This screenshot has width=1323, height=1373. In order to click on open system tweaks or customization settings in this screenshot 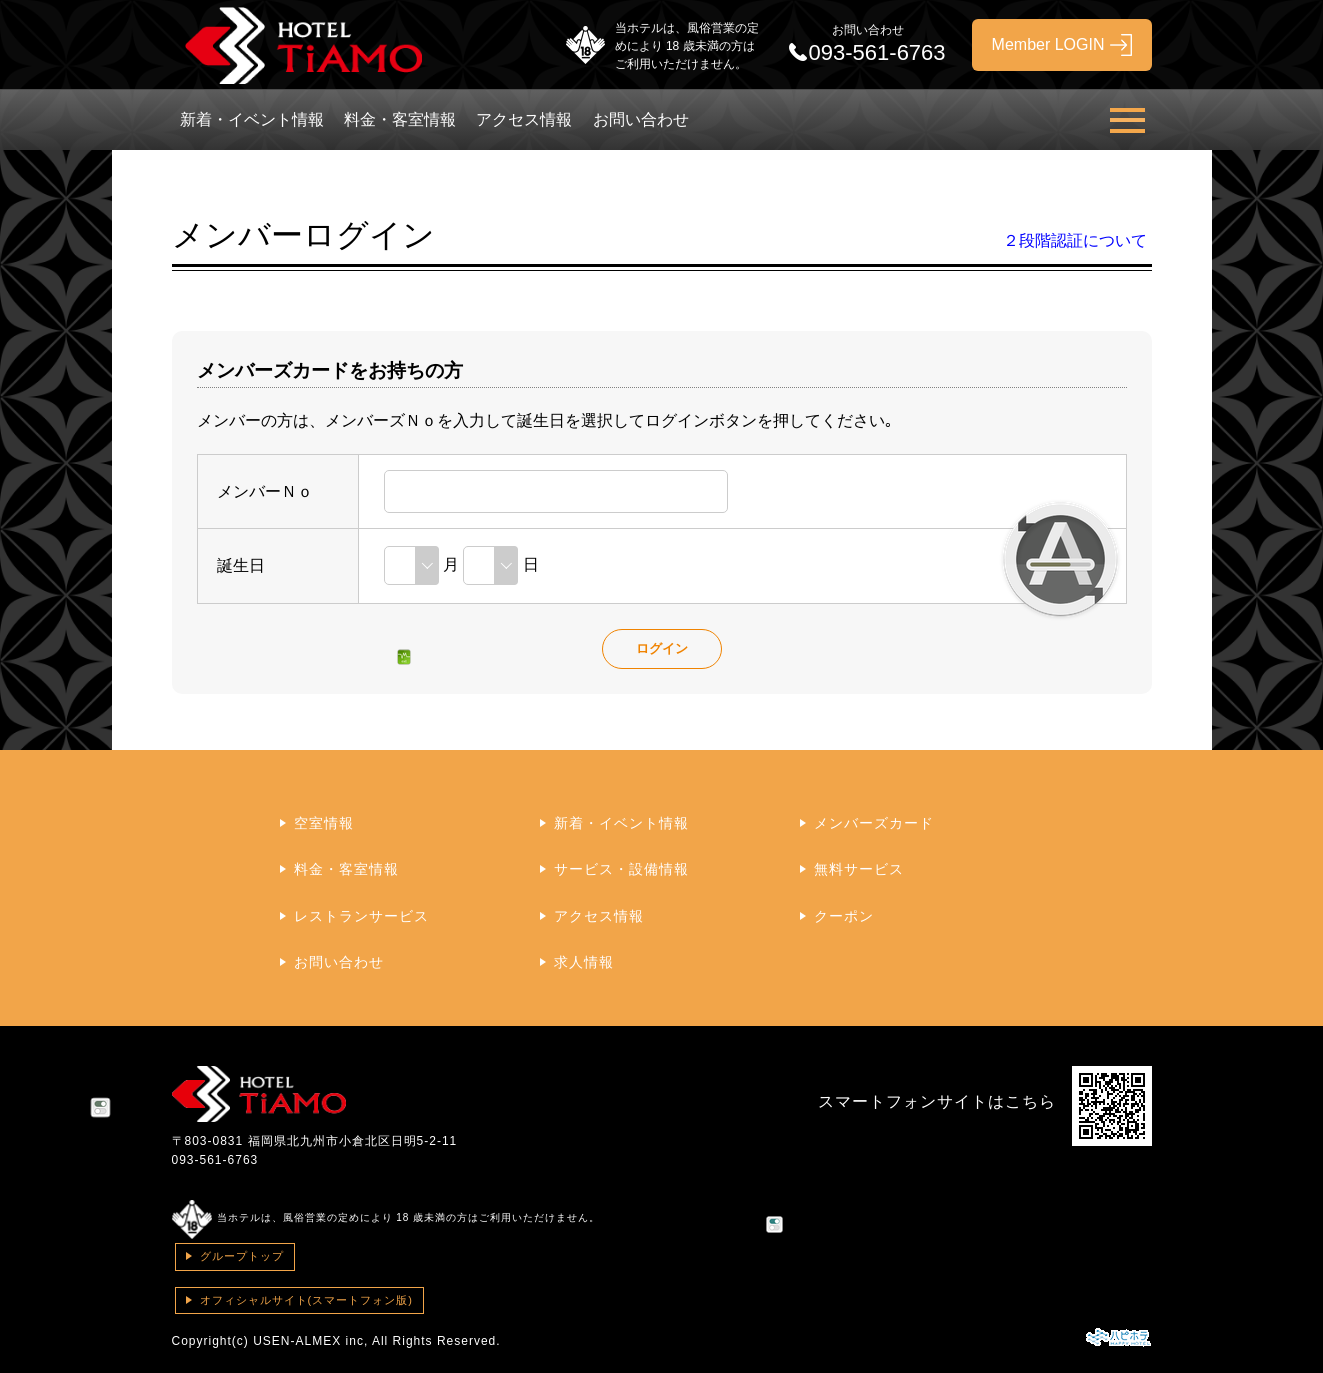, I will do `click(100, 1107)`.